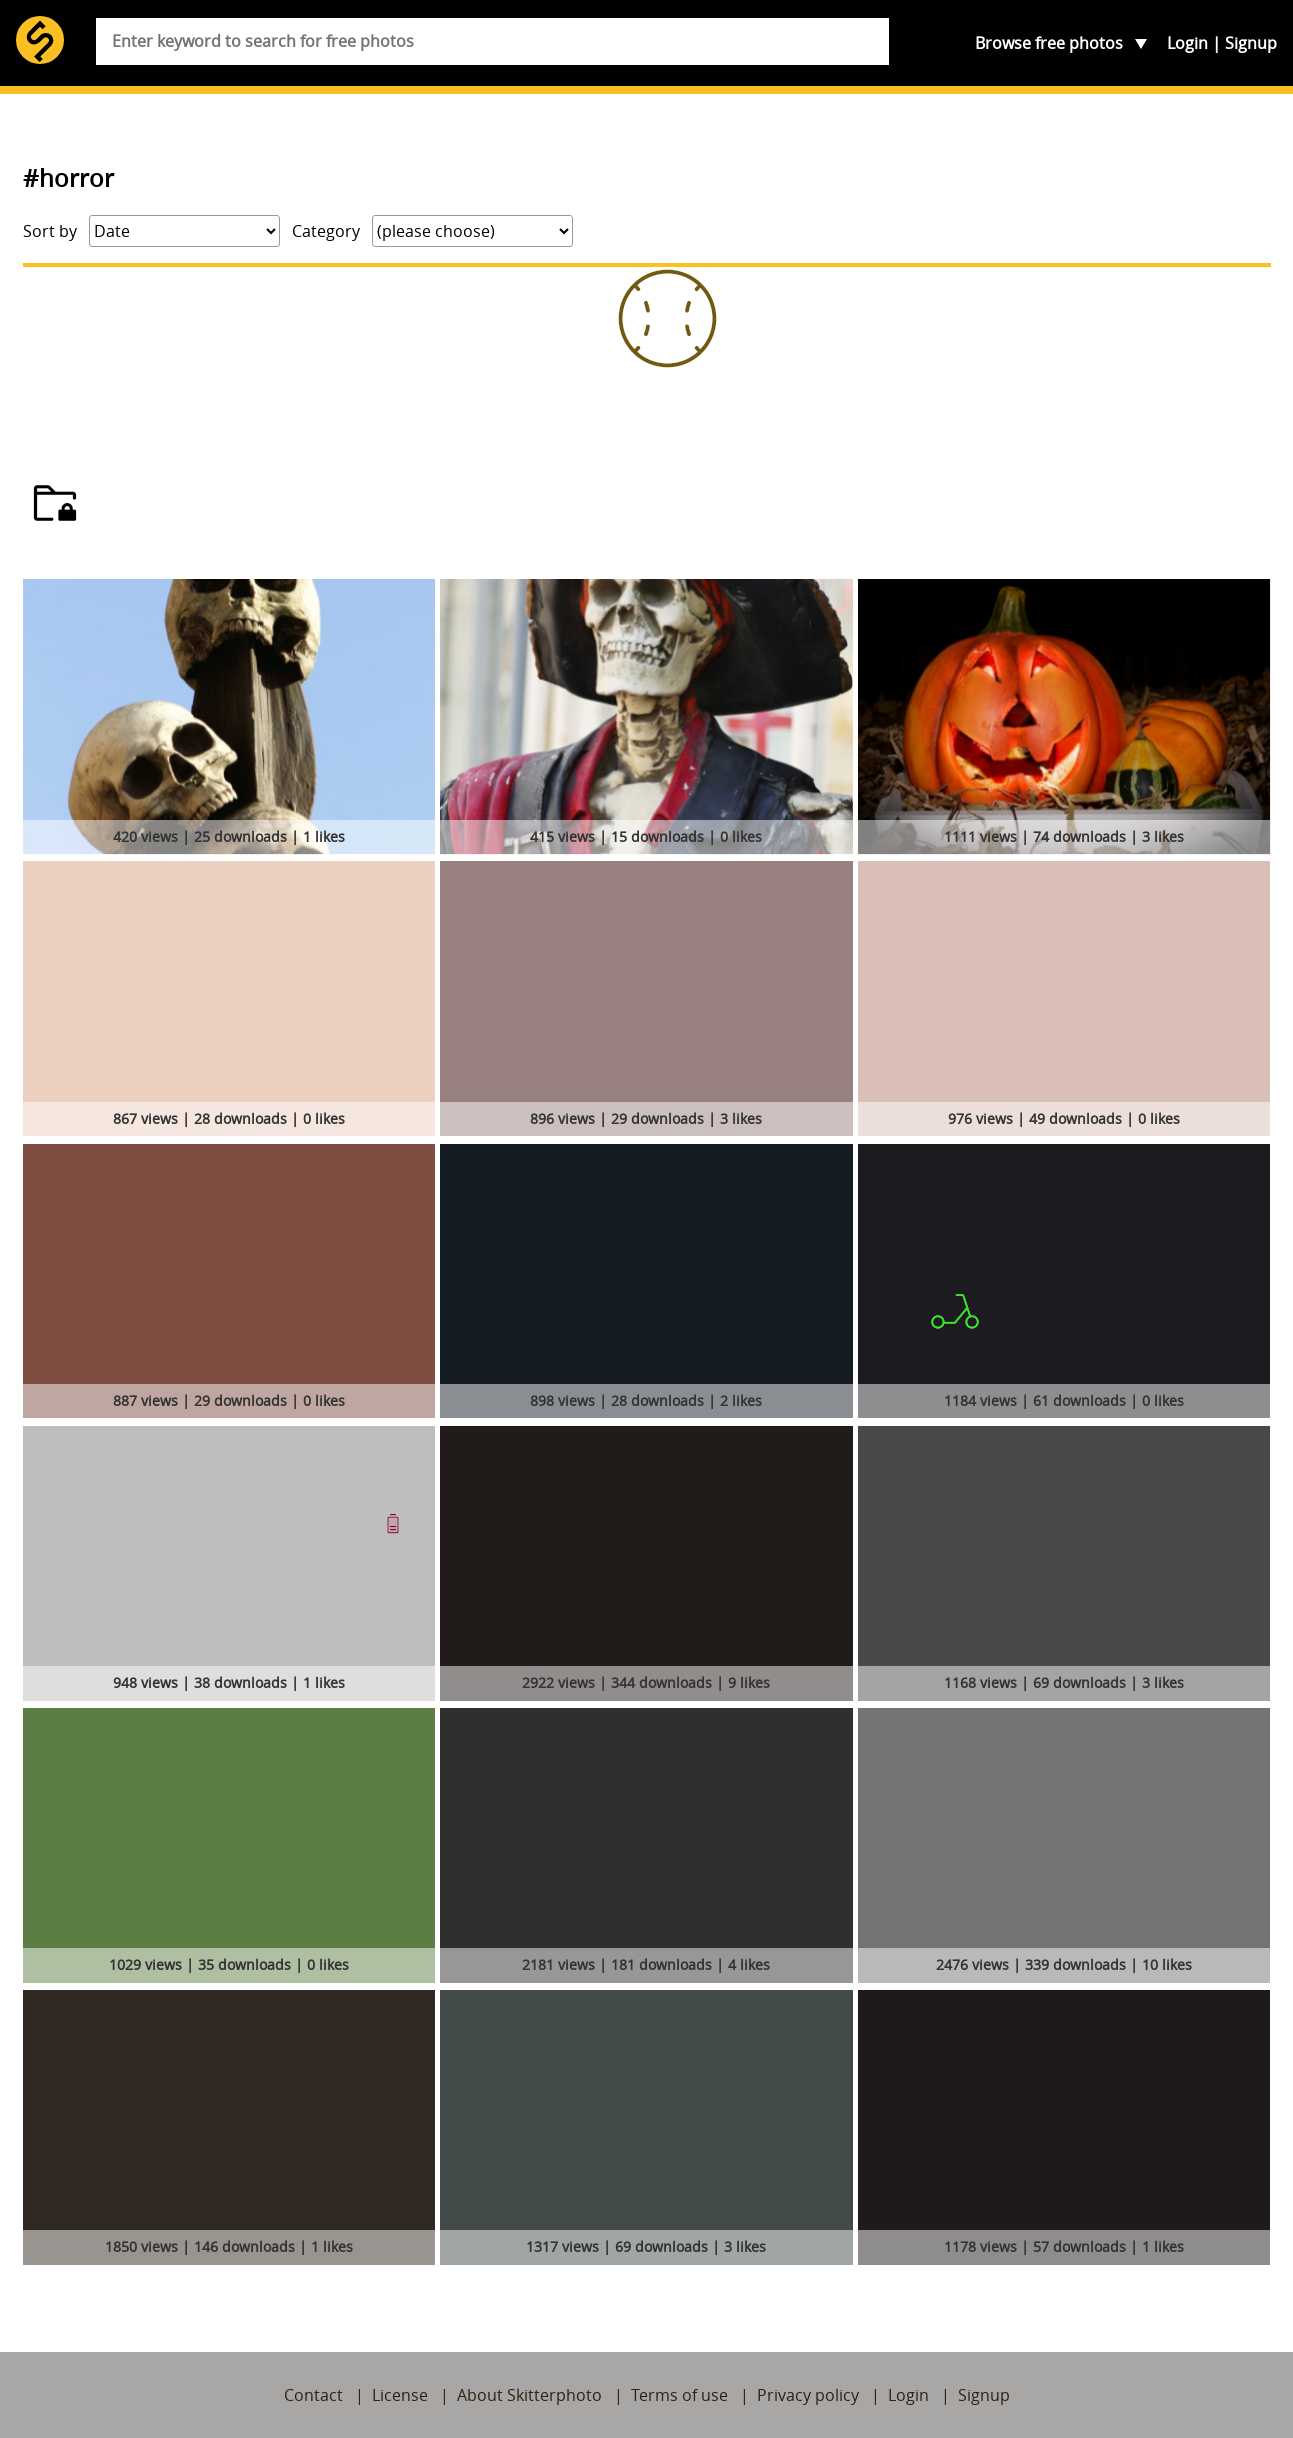  Describe the element at coordinates (393, 1524) in the screenshot. I see `indicates medium battery level` at that location.